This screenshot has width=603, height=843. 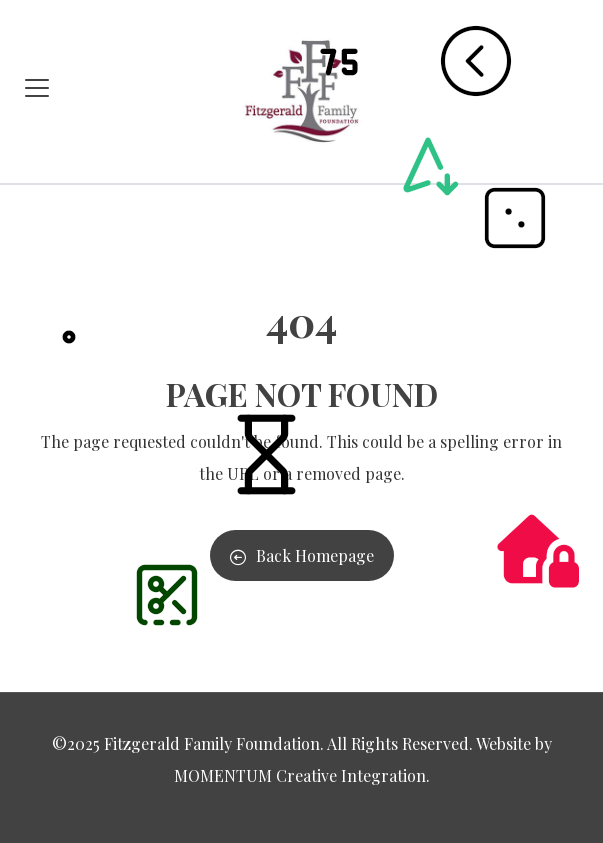 I want to click on displays the number 75 as a badge or counter, so click(x=339, y=62).